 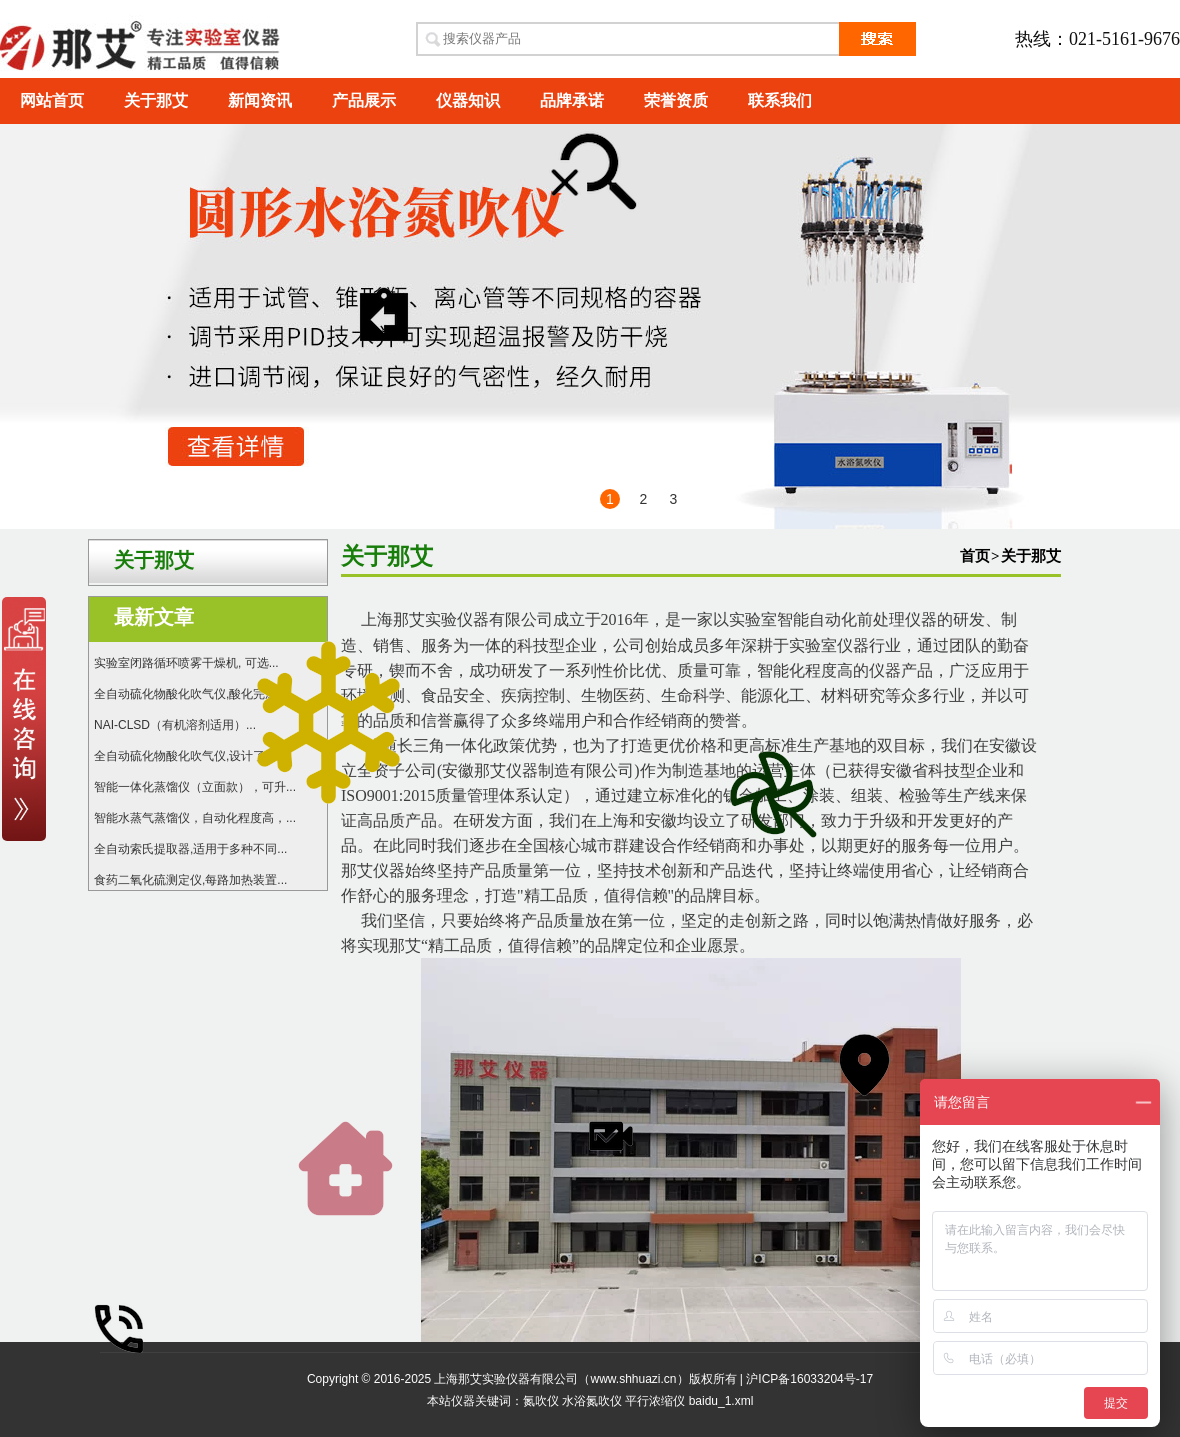 I want to click on return or send back an assignment, so click(x=384, y=317).